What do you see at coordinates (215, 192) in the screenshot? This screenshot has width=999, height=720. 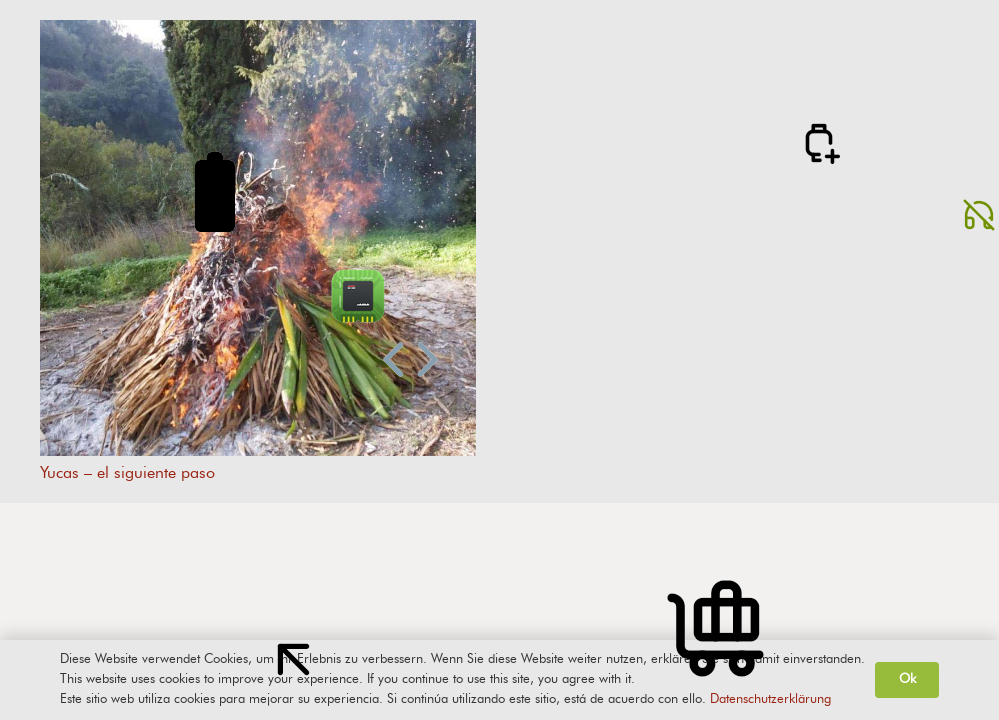 I see `indicates battery is fully charged` at bounding box center [215, 192].